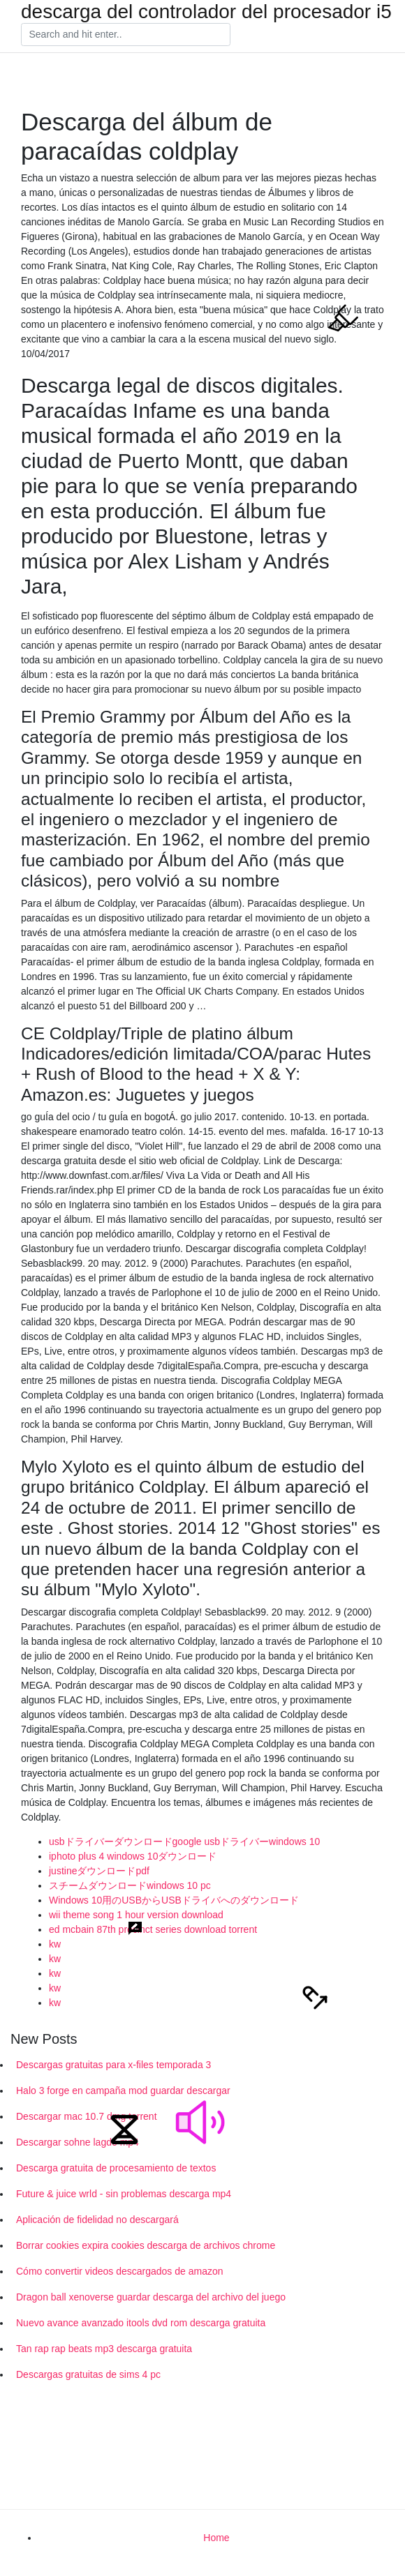 The width and height of the screenshot is (405, 2576). Describe the element at coordinates (315, 1997) in the screenshot. I see `change text orientation or direction` at that location.